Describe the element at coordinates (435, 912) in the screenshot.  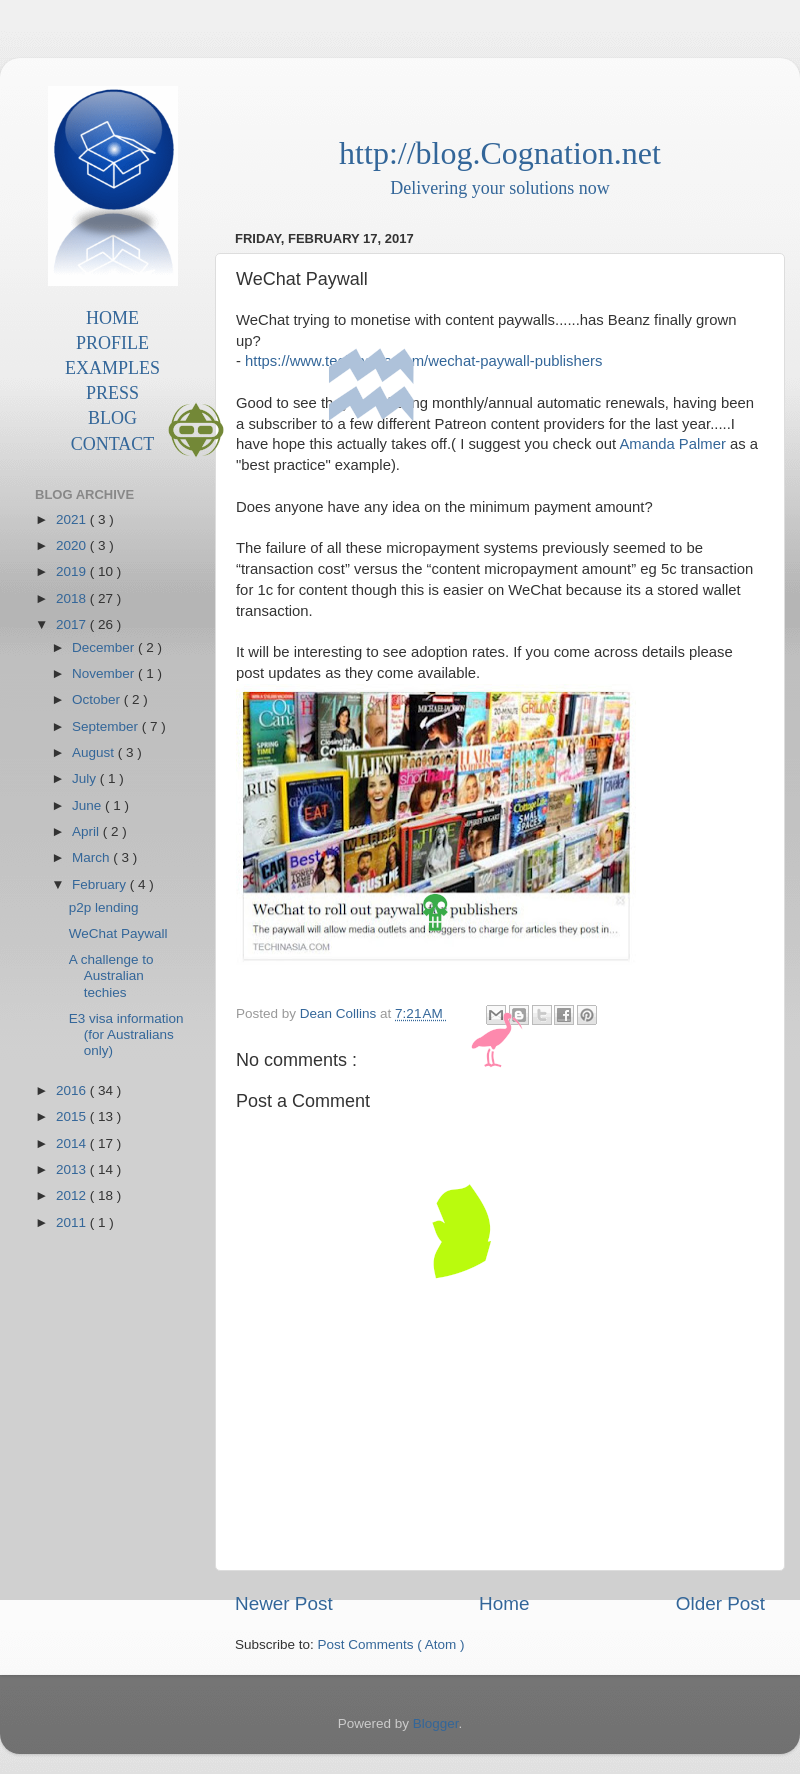
I see `indicates player death or game over state` at that location.